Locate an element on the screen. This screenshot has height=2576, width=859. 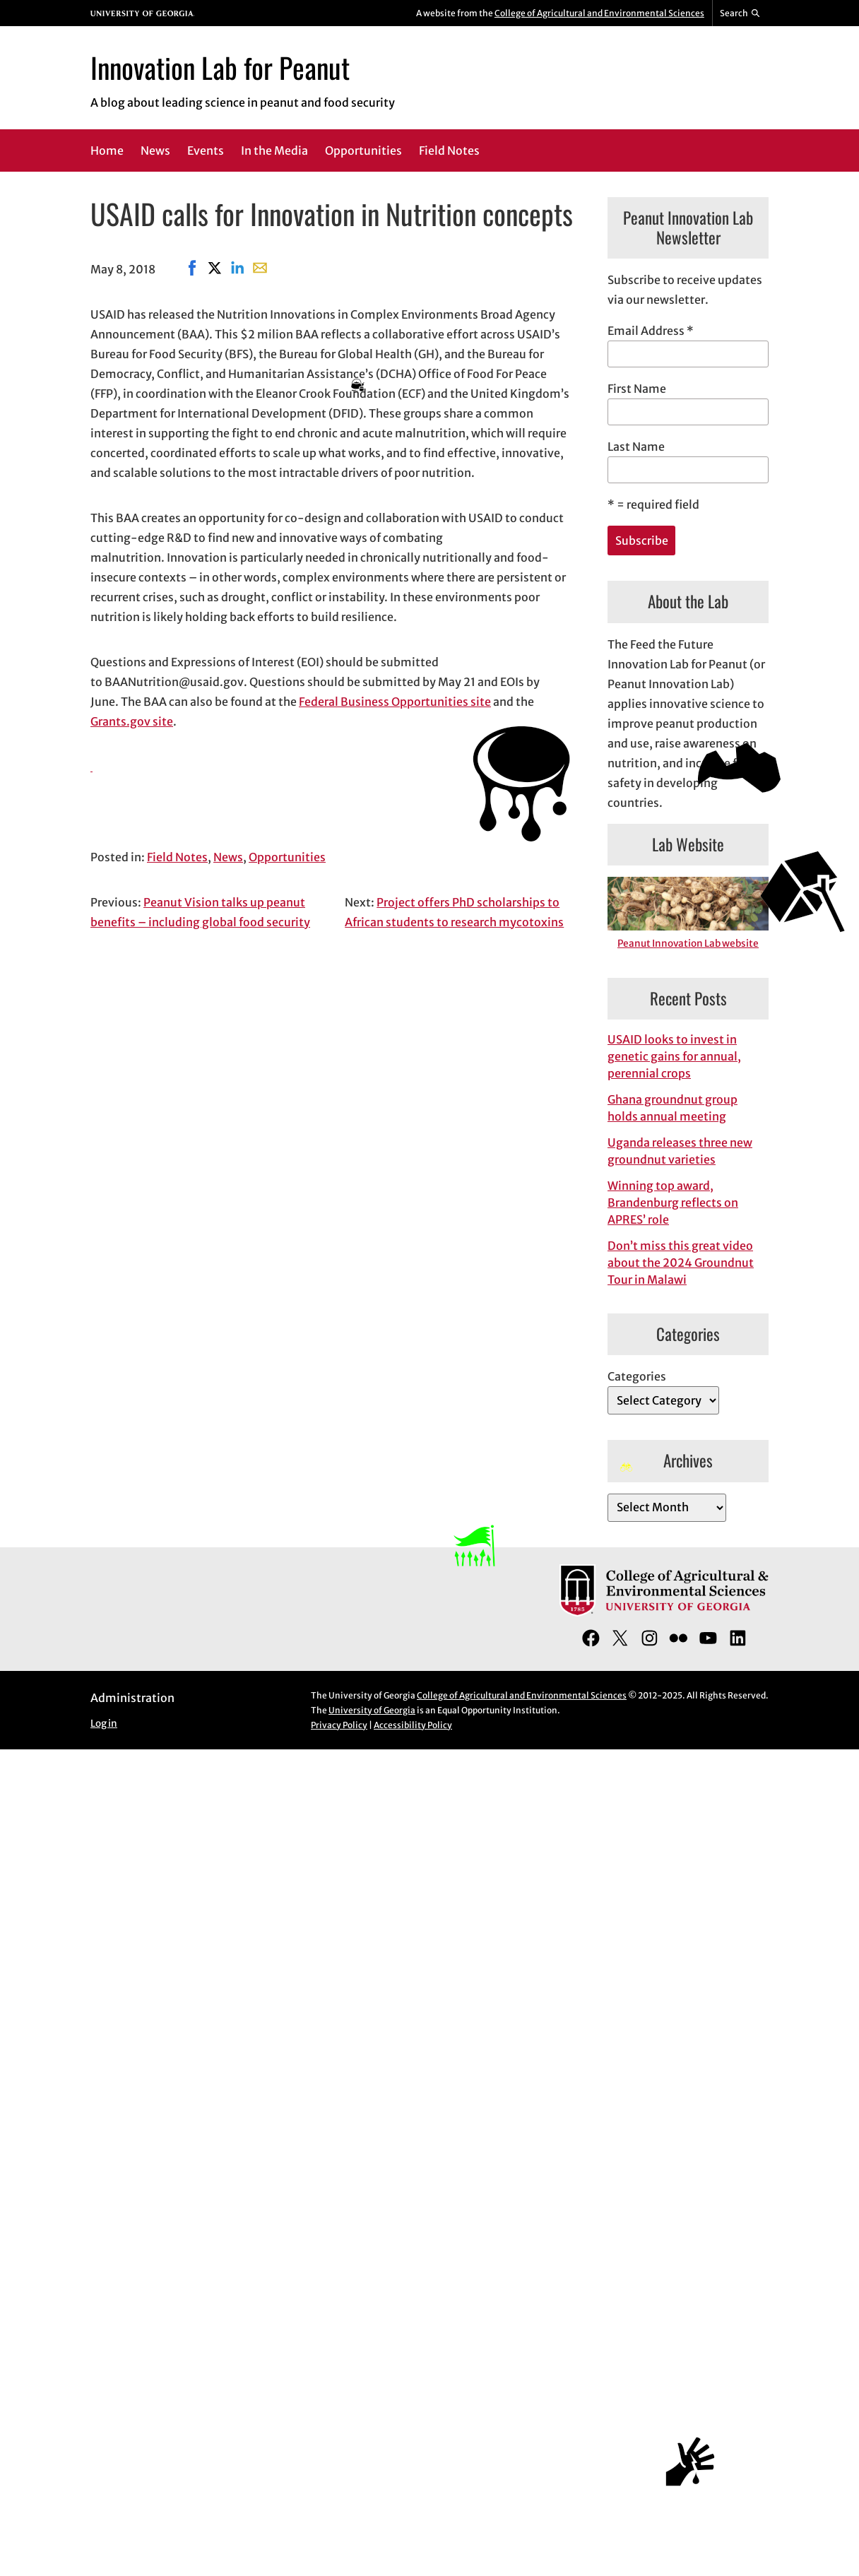
indicates slime or goo element in a game is located at coordinates (521, 784).